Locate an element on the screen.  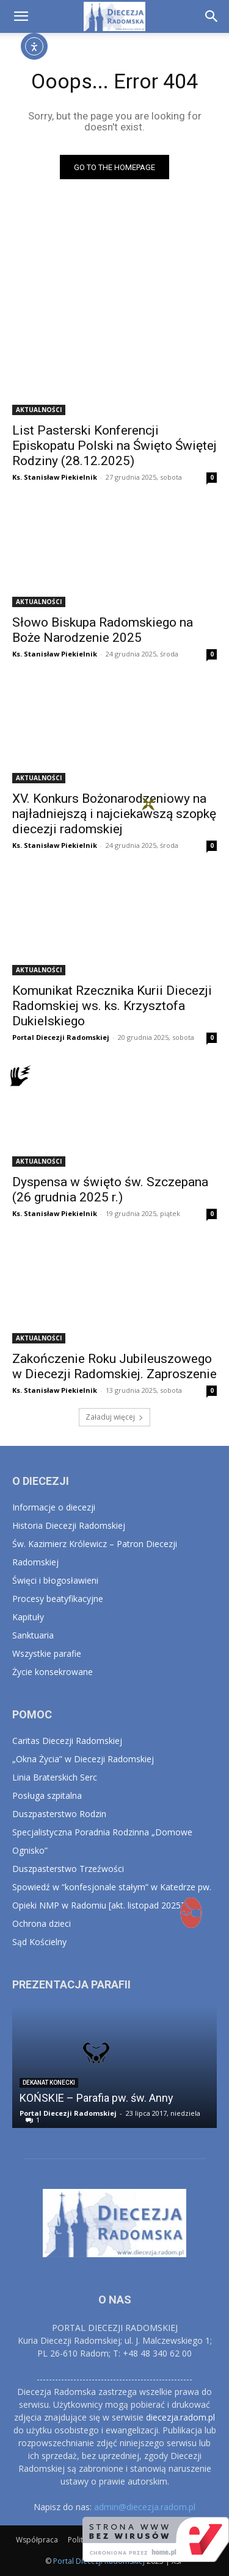
select ninja or stealth character class is located at coordinates (148, 804).